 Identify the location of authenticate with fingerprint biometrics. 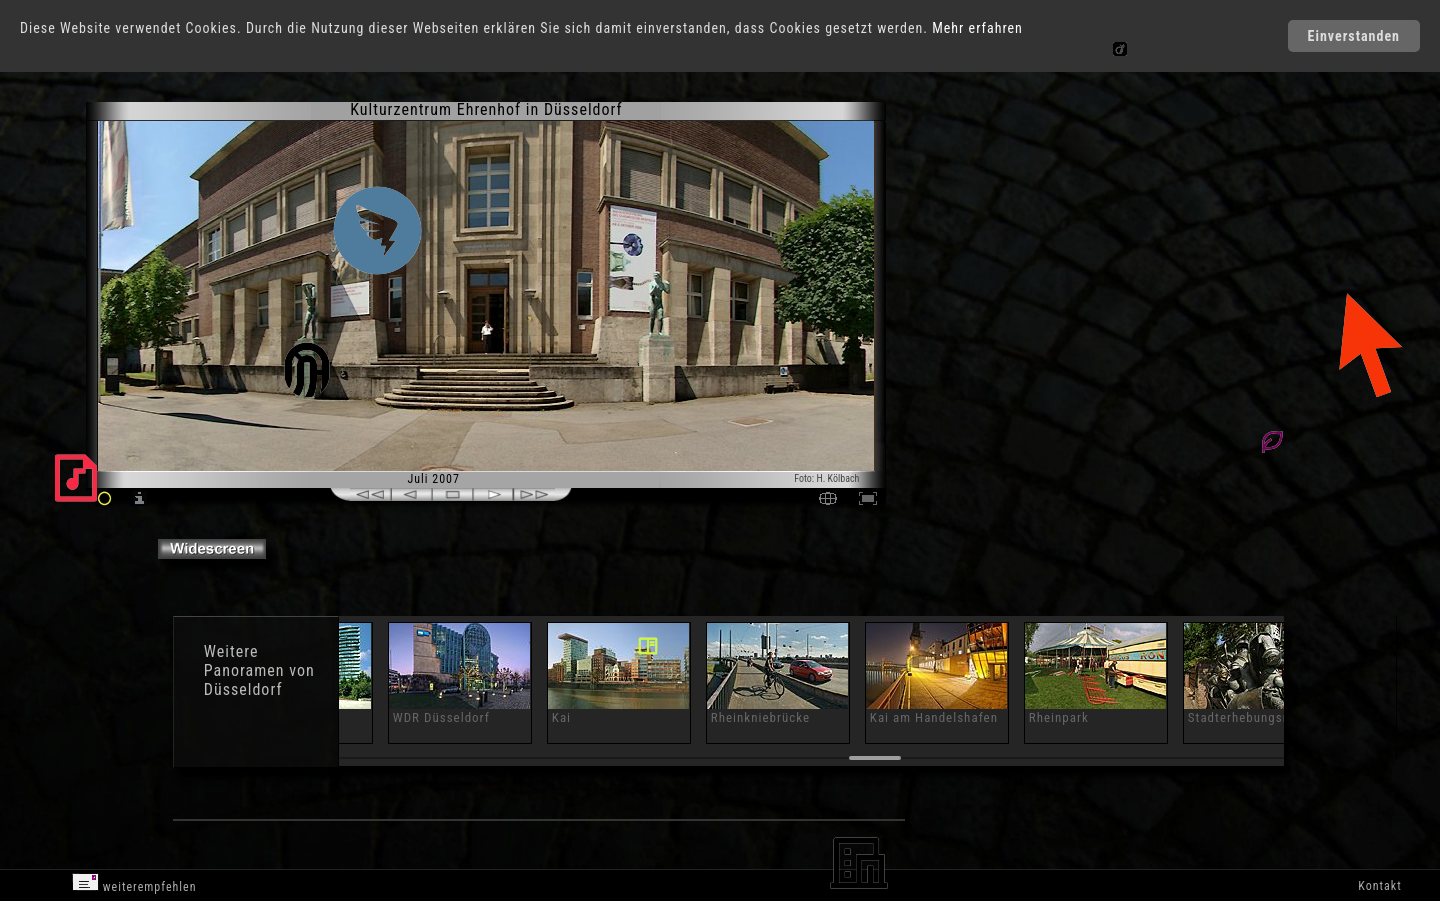
(307, 370).